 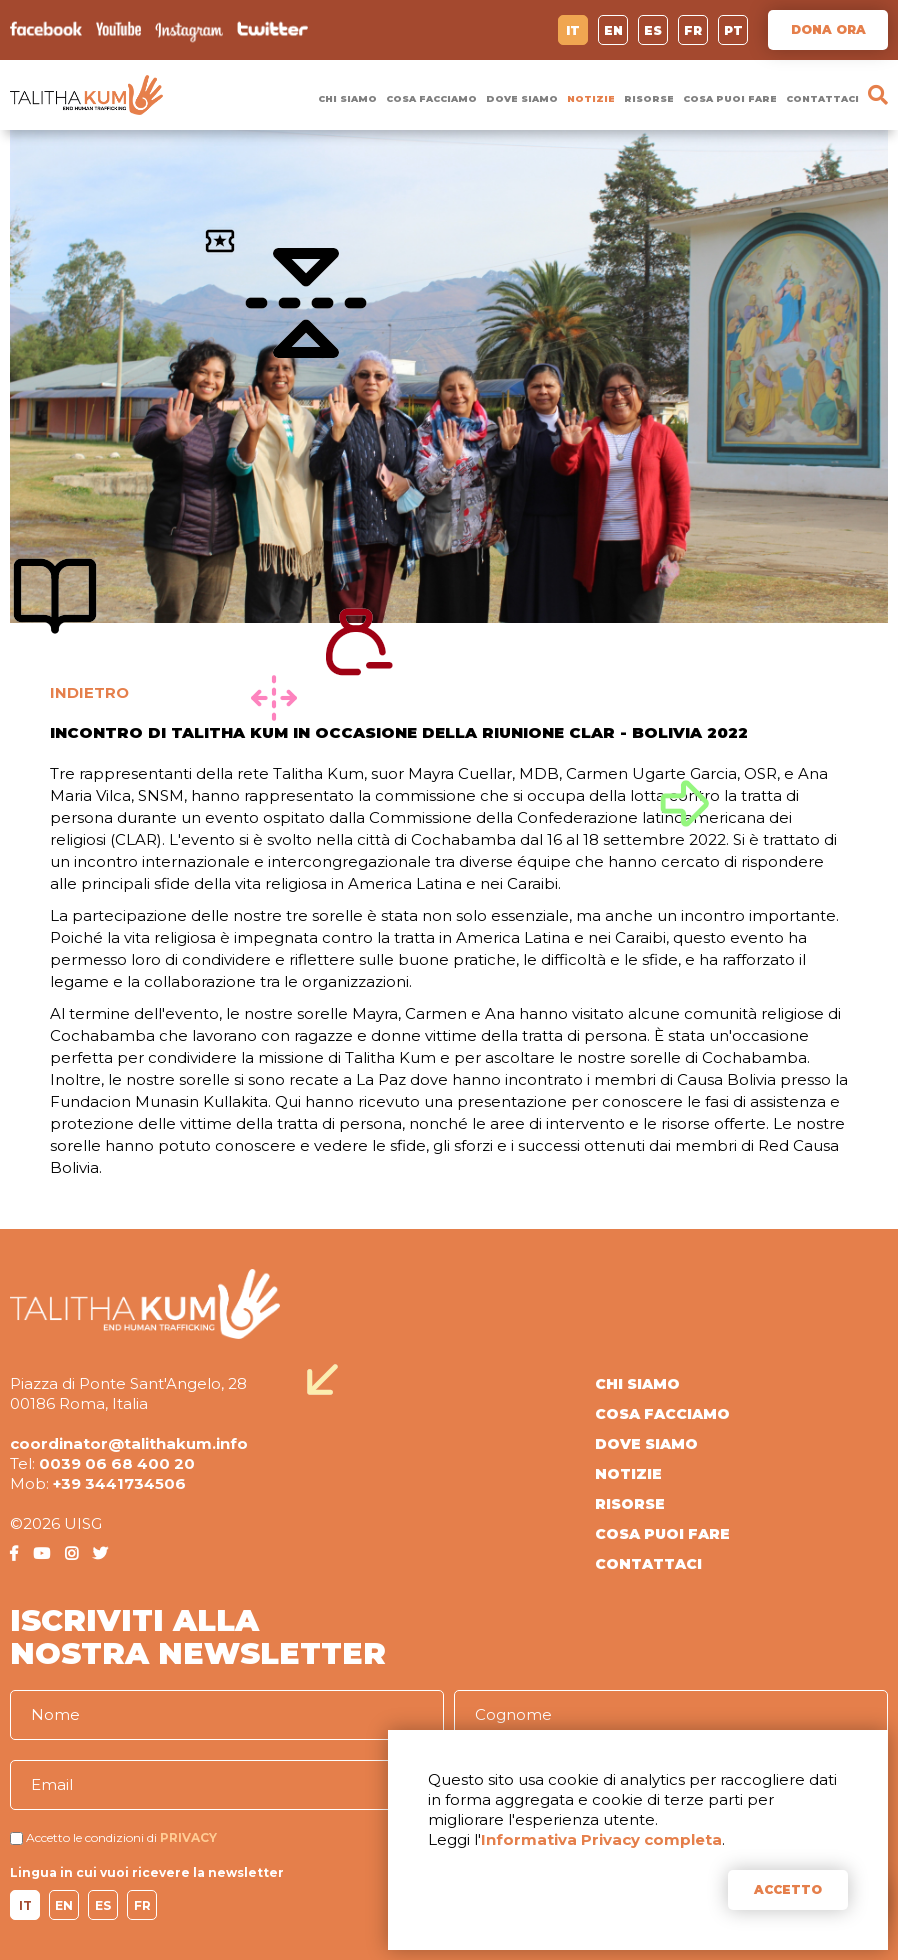 What do you see at coordinates (220, 241) in the screenshot?
I see `view local events or activities` at bounding box center [220, 241].